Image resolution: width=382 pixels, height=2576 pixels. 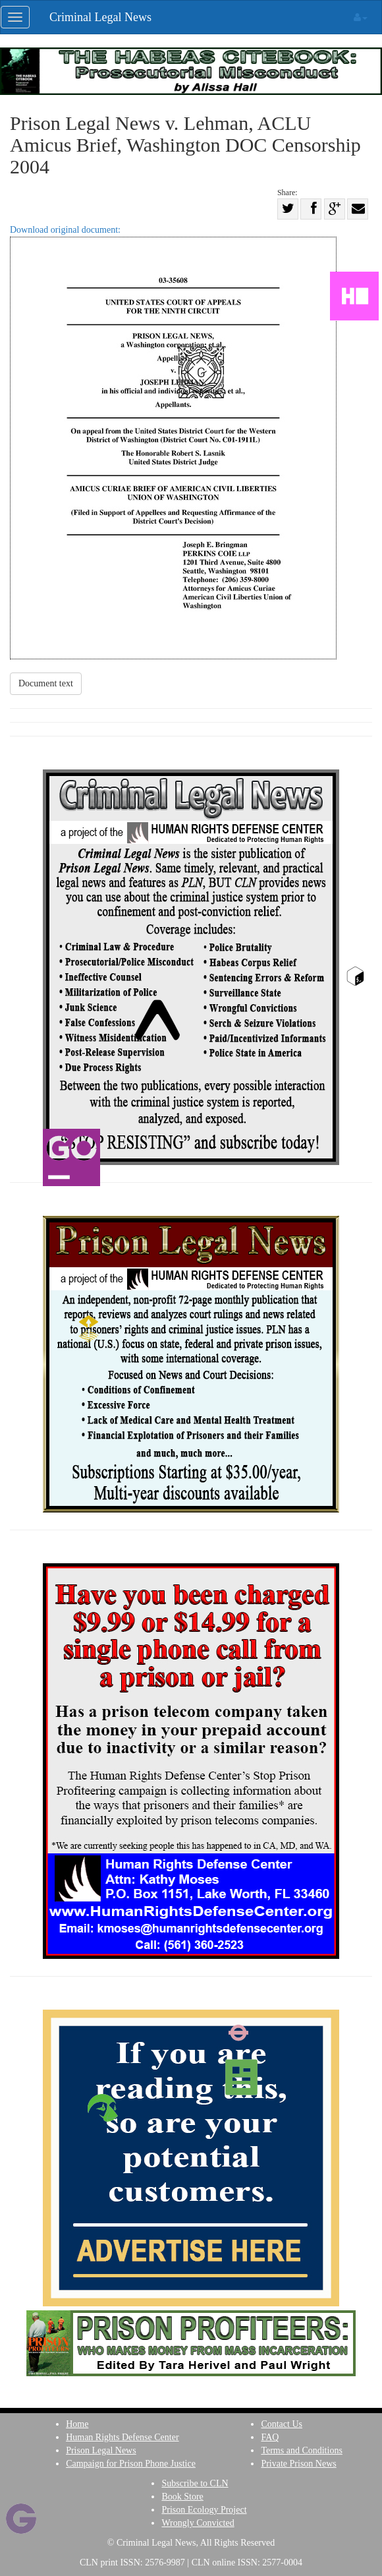 I want to click on flux brand logo, so click(x=88, y=1329).